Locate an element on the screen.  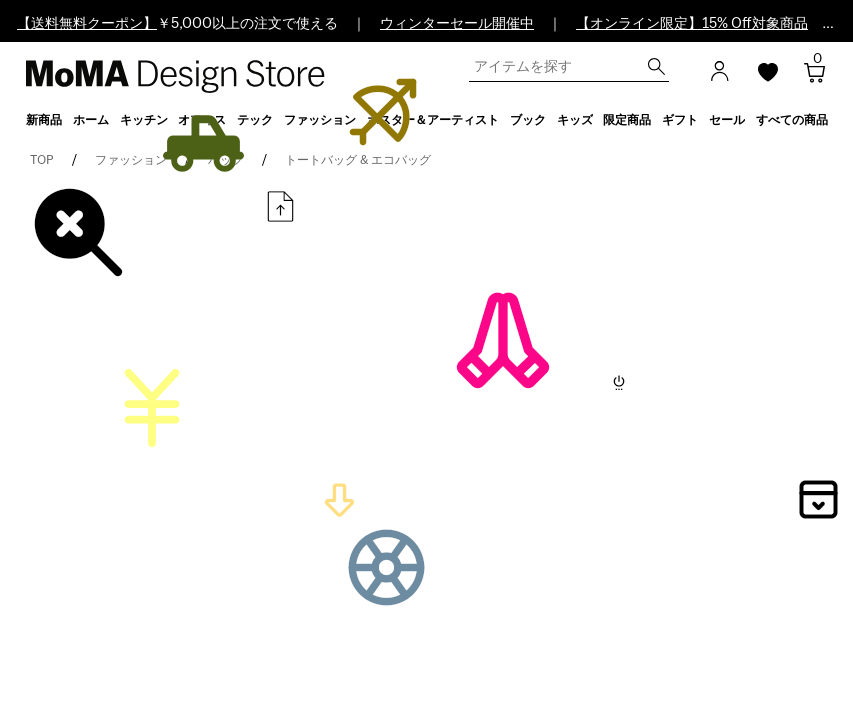
select pickup truck as vehicle type is located at coordinates (203, 143).